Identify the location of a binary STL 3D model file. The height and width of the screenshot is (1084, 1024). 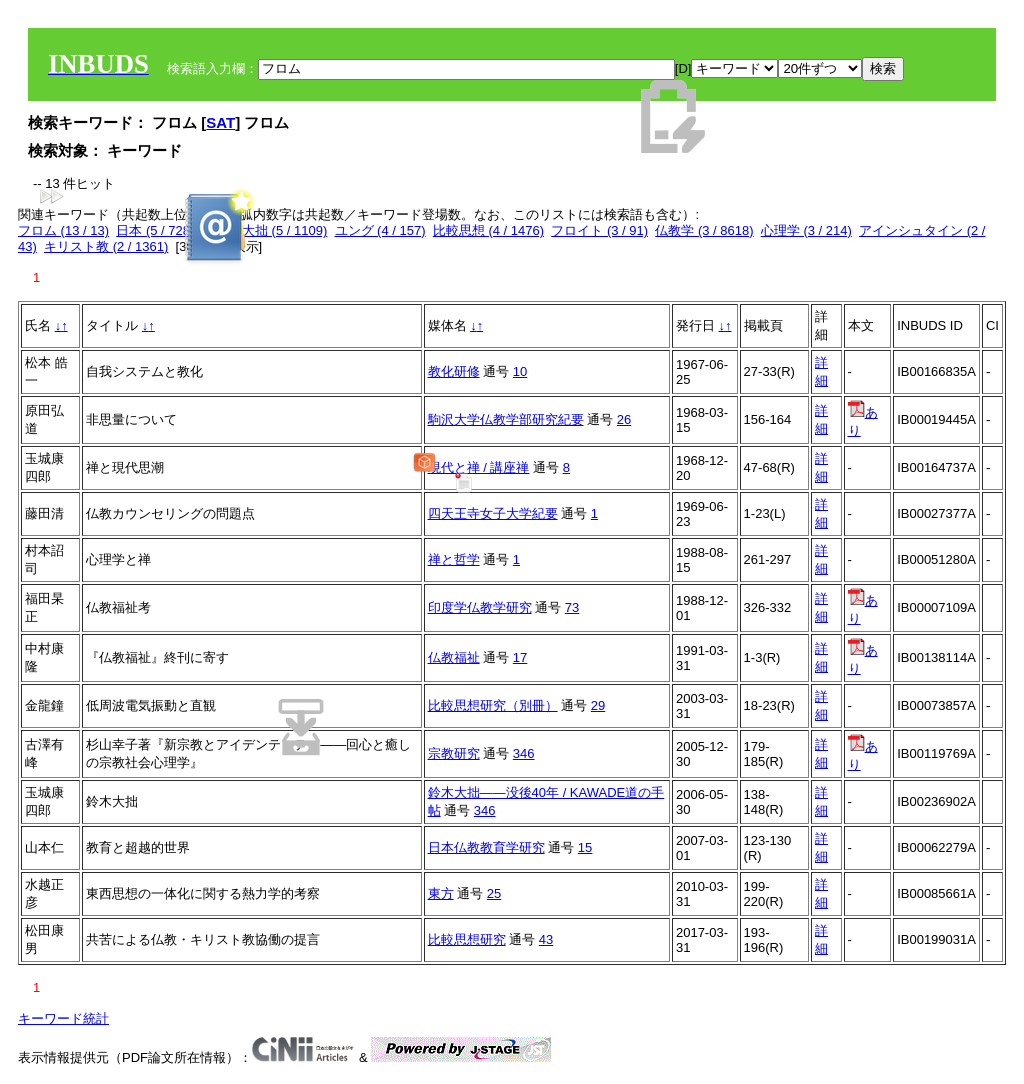
(424, 461).